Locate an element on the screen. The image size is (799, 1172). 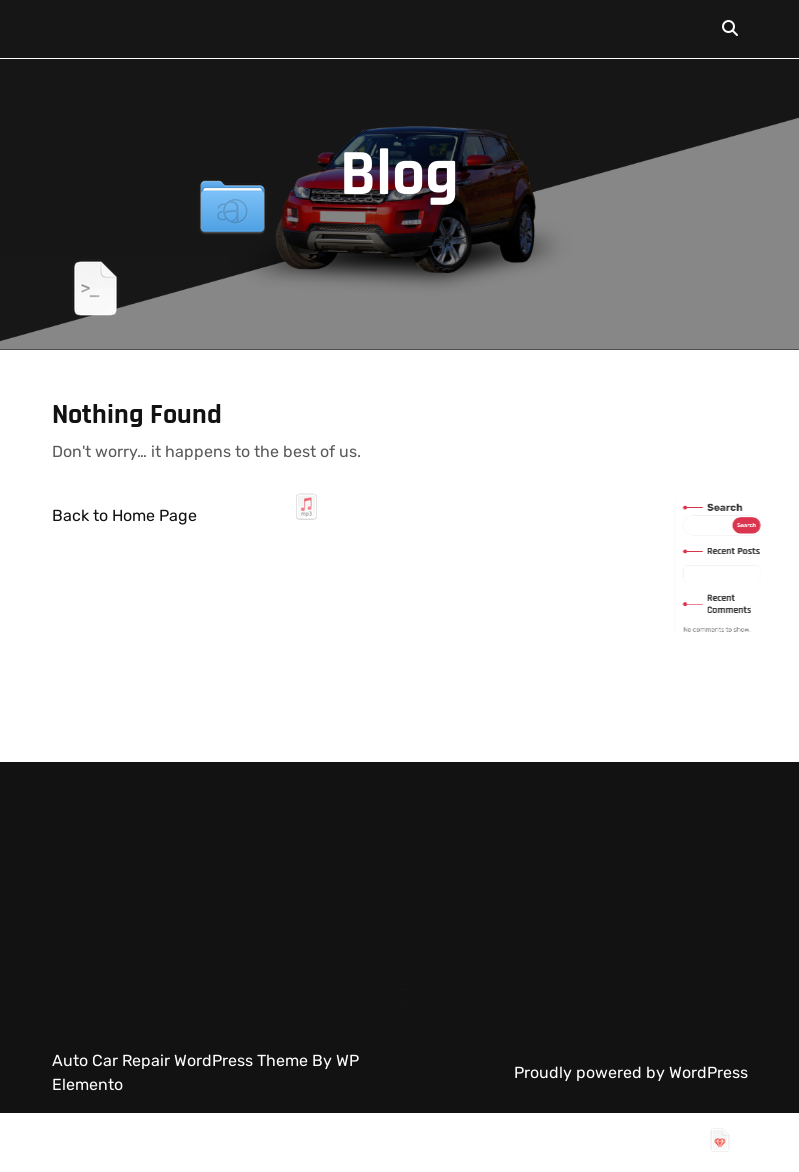
a ruby programming language source file is located at coordinates (720, 1140).